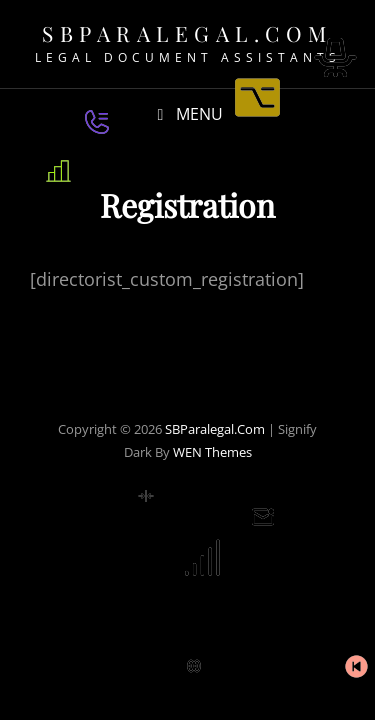 The image size is (375, 720). I want to click on view analytics or statistics, so click(58, 171).